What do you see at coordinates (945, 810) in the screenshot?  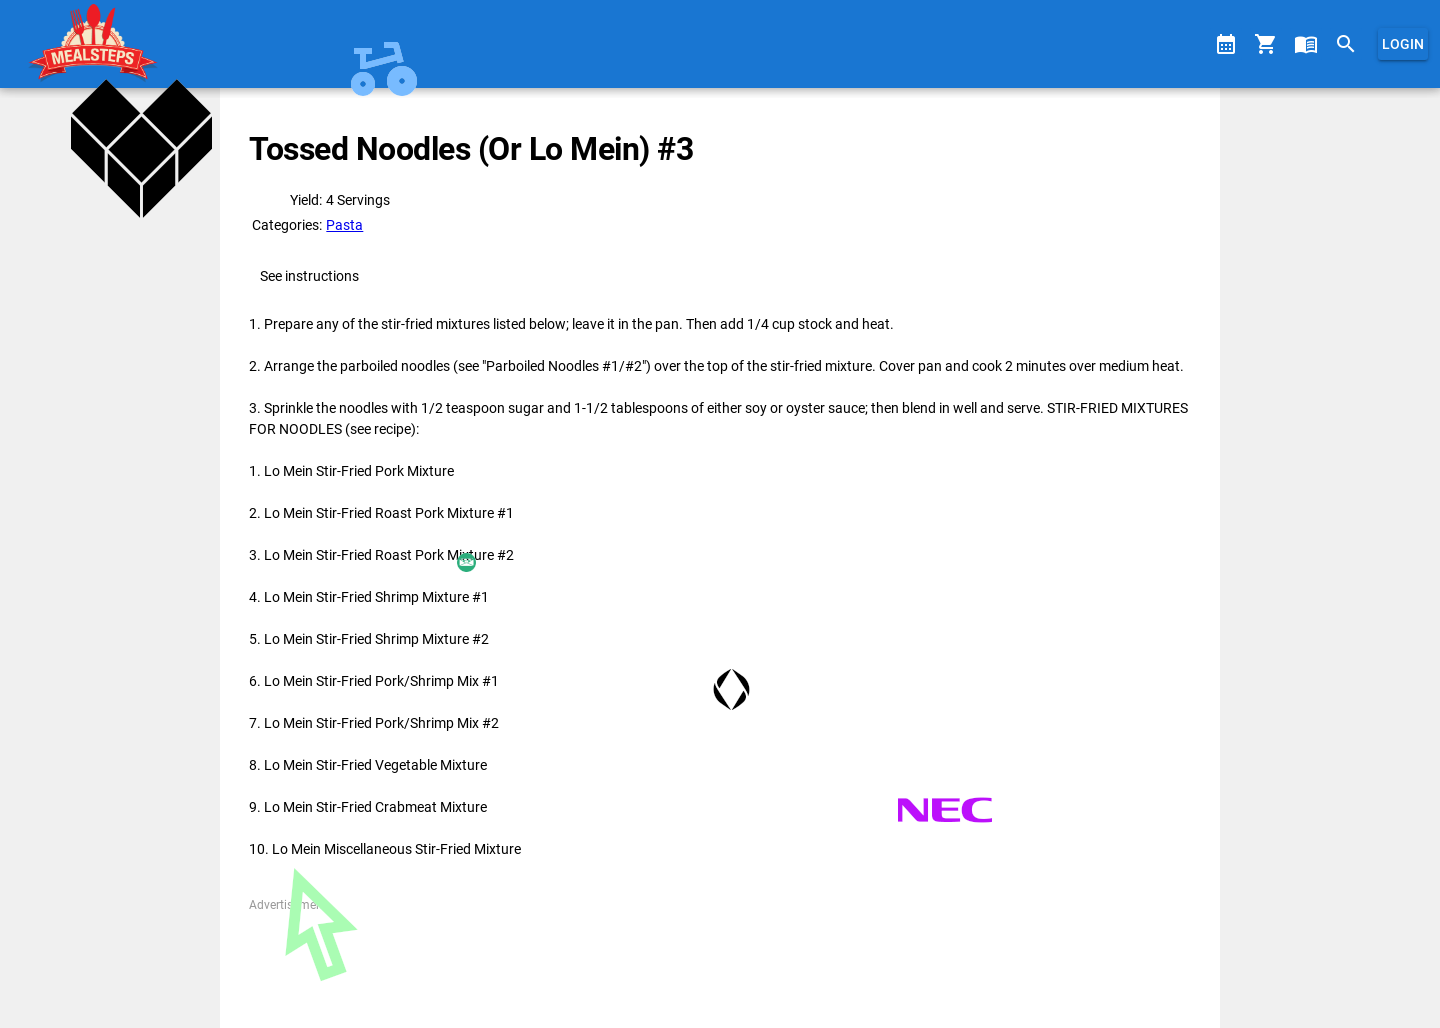 I see `NEC corporation brand logo` at bounding box center [945, 810].